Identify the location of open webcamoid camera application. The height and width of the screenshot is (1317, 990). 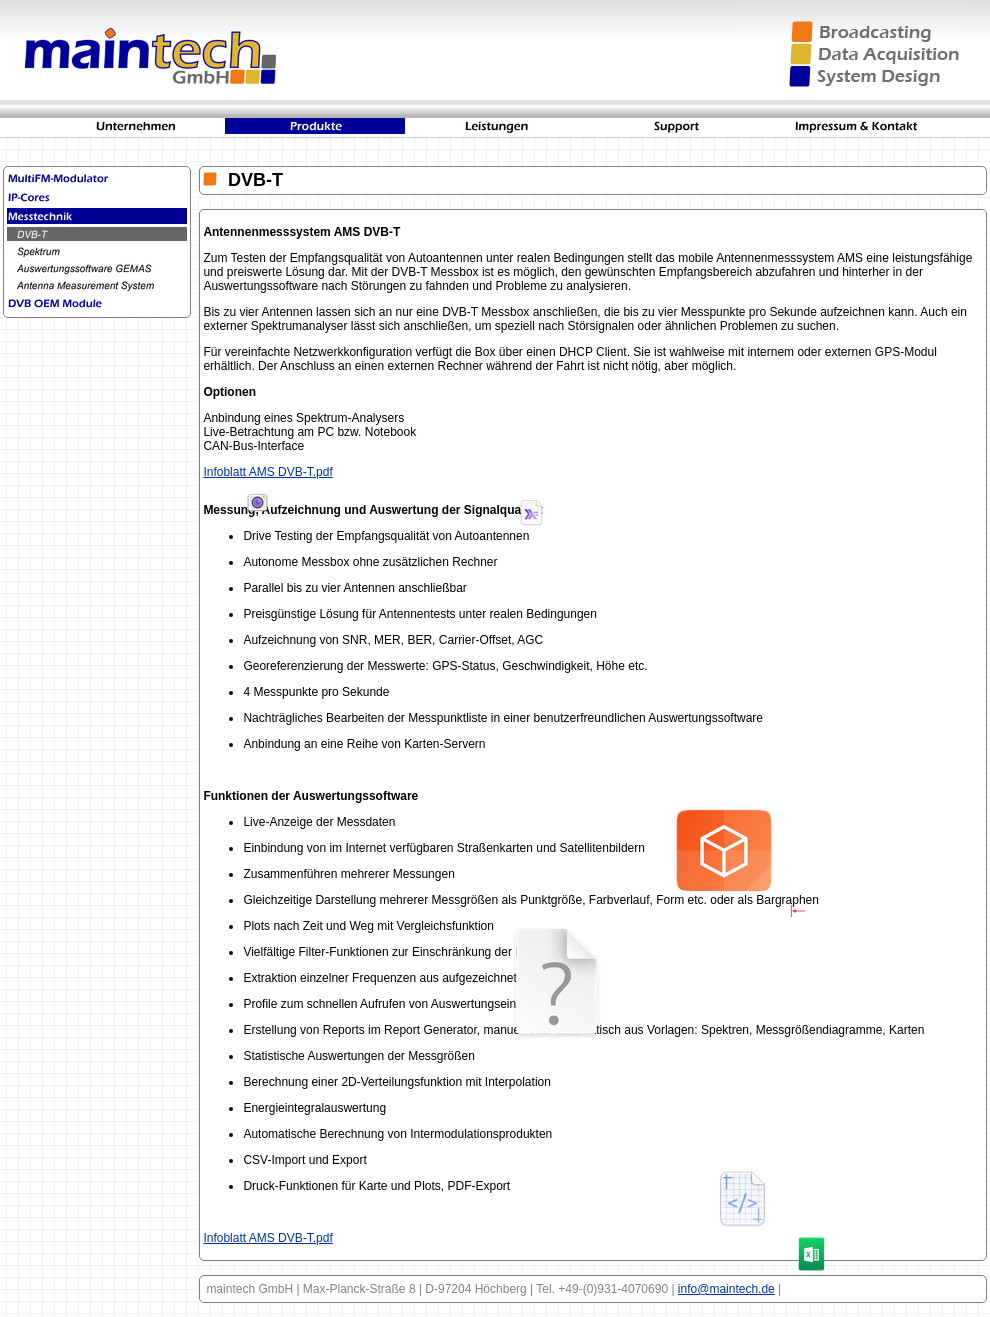
(257, 502).